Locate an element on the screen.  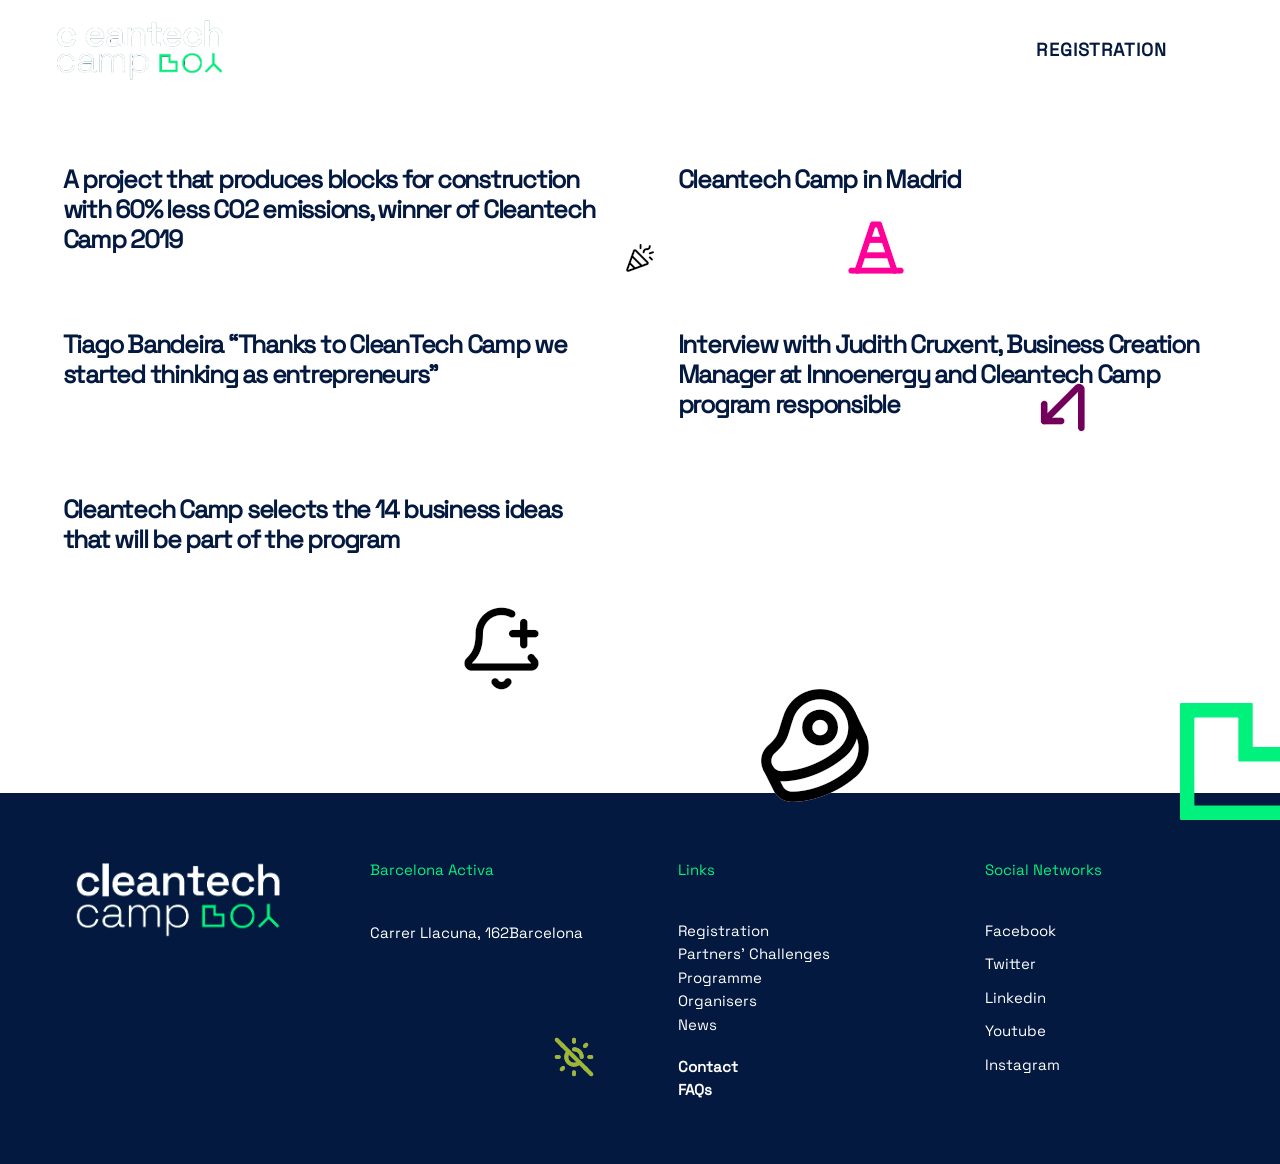
make a sharp left turn in navigation is located at coordinates (1064, 407).